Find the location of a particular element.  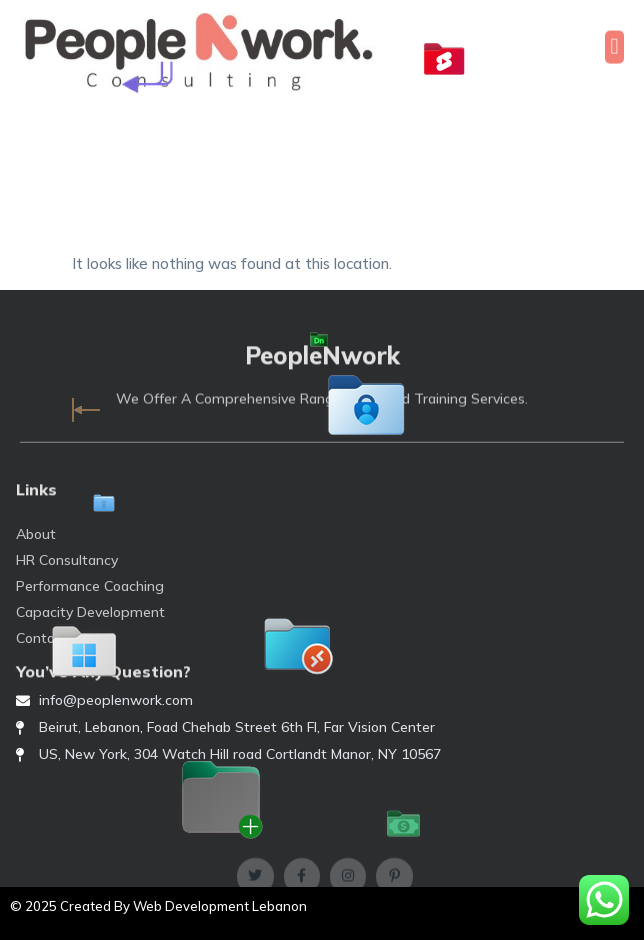

go to the first item in a list or sequence is located at coordinates (86, 410).